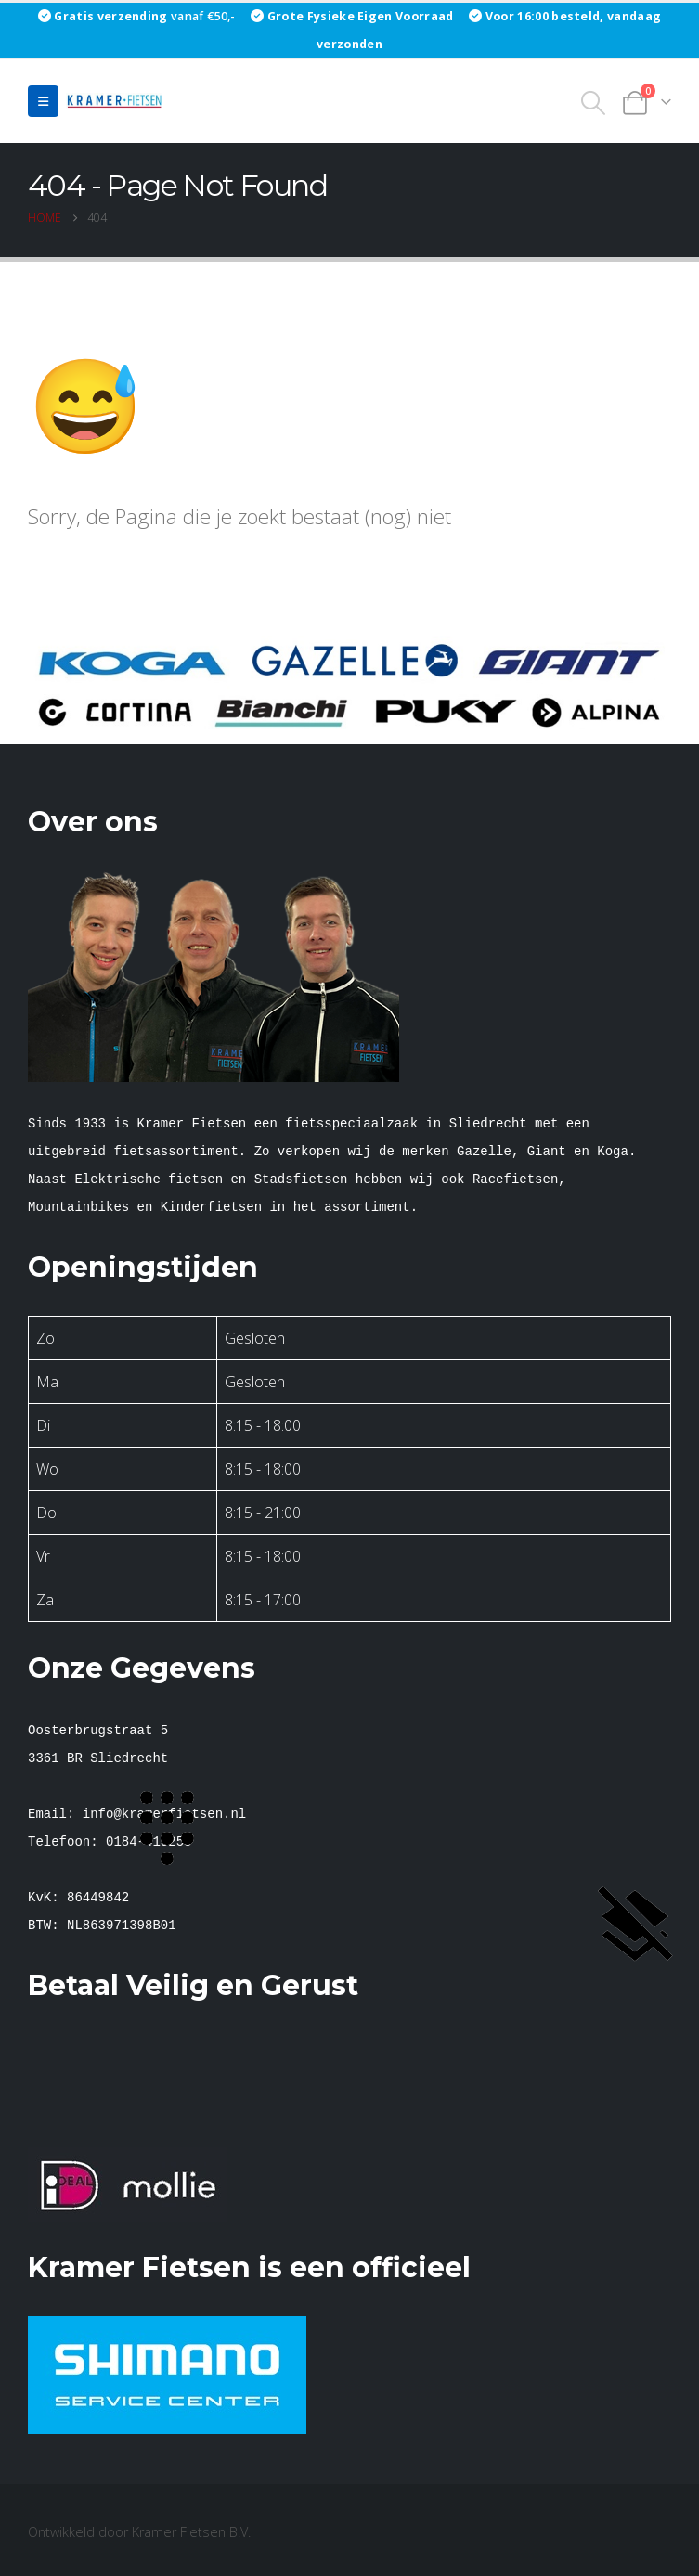  I want to click on clear all map layers, so click(635, 1927).